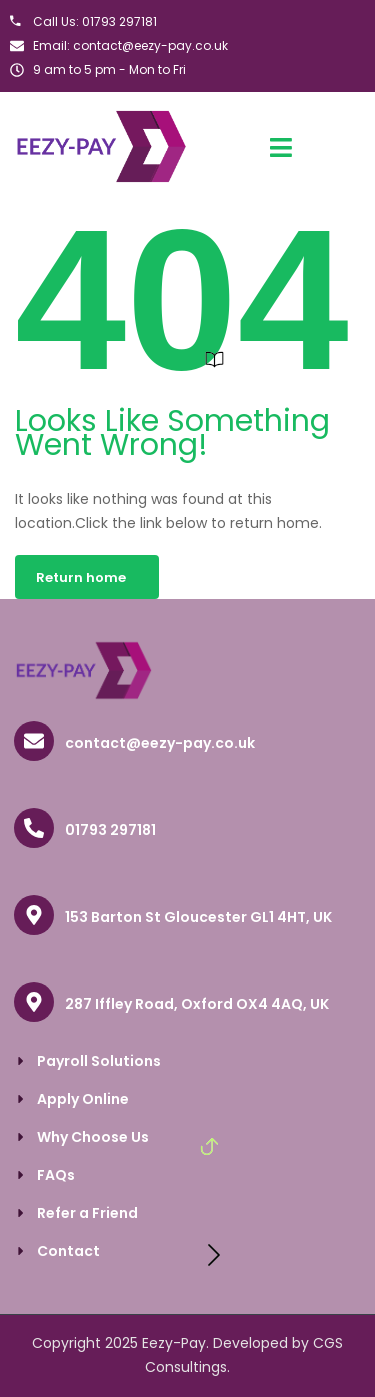 The height and width of the screenshot is (1397, 375). I want to click on open reading list or library, so click(214, 359).